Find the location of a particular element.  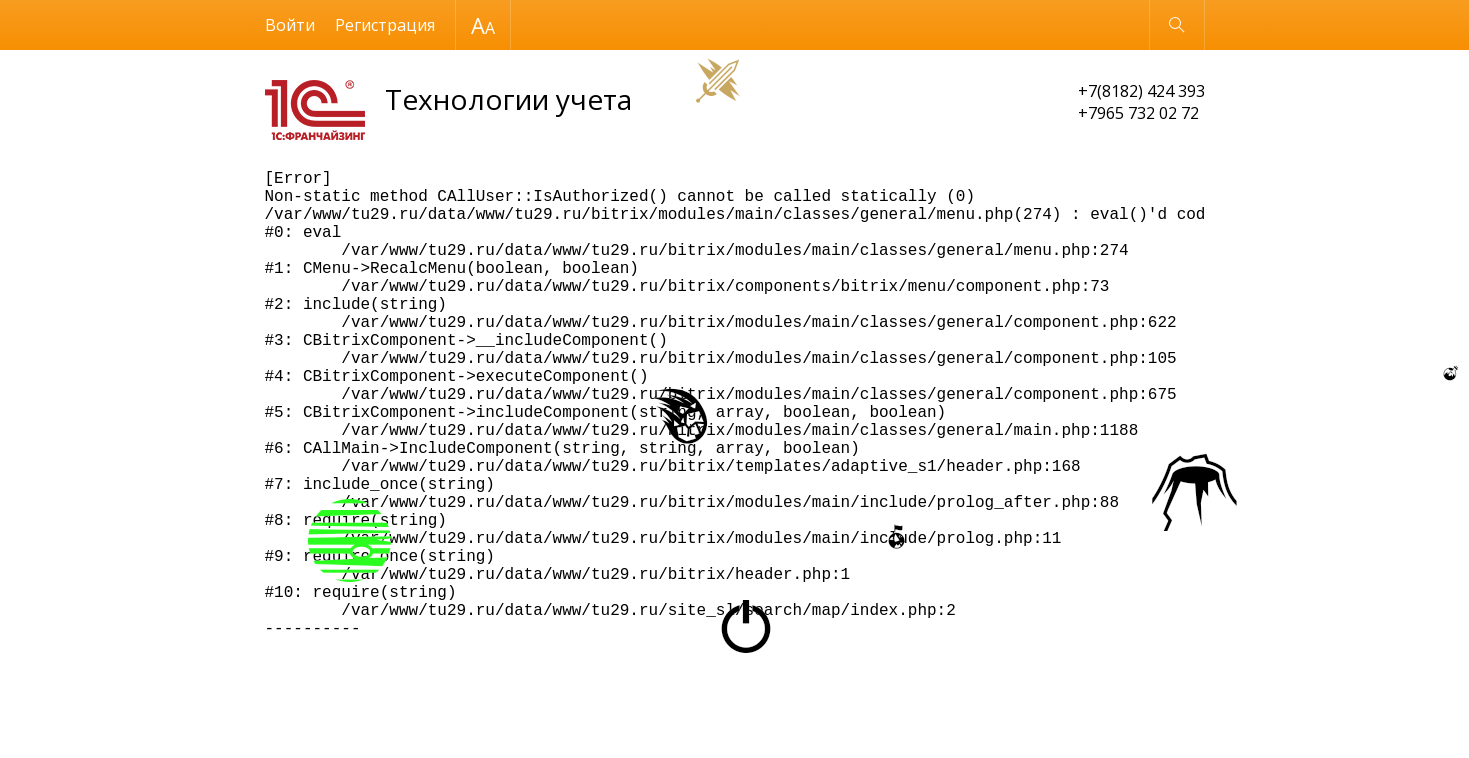

throw charcoal or debris item is located at coordinates (680, 416).